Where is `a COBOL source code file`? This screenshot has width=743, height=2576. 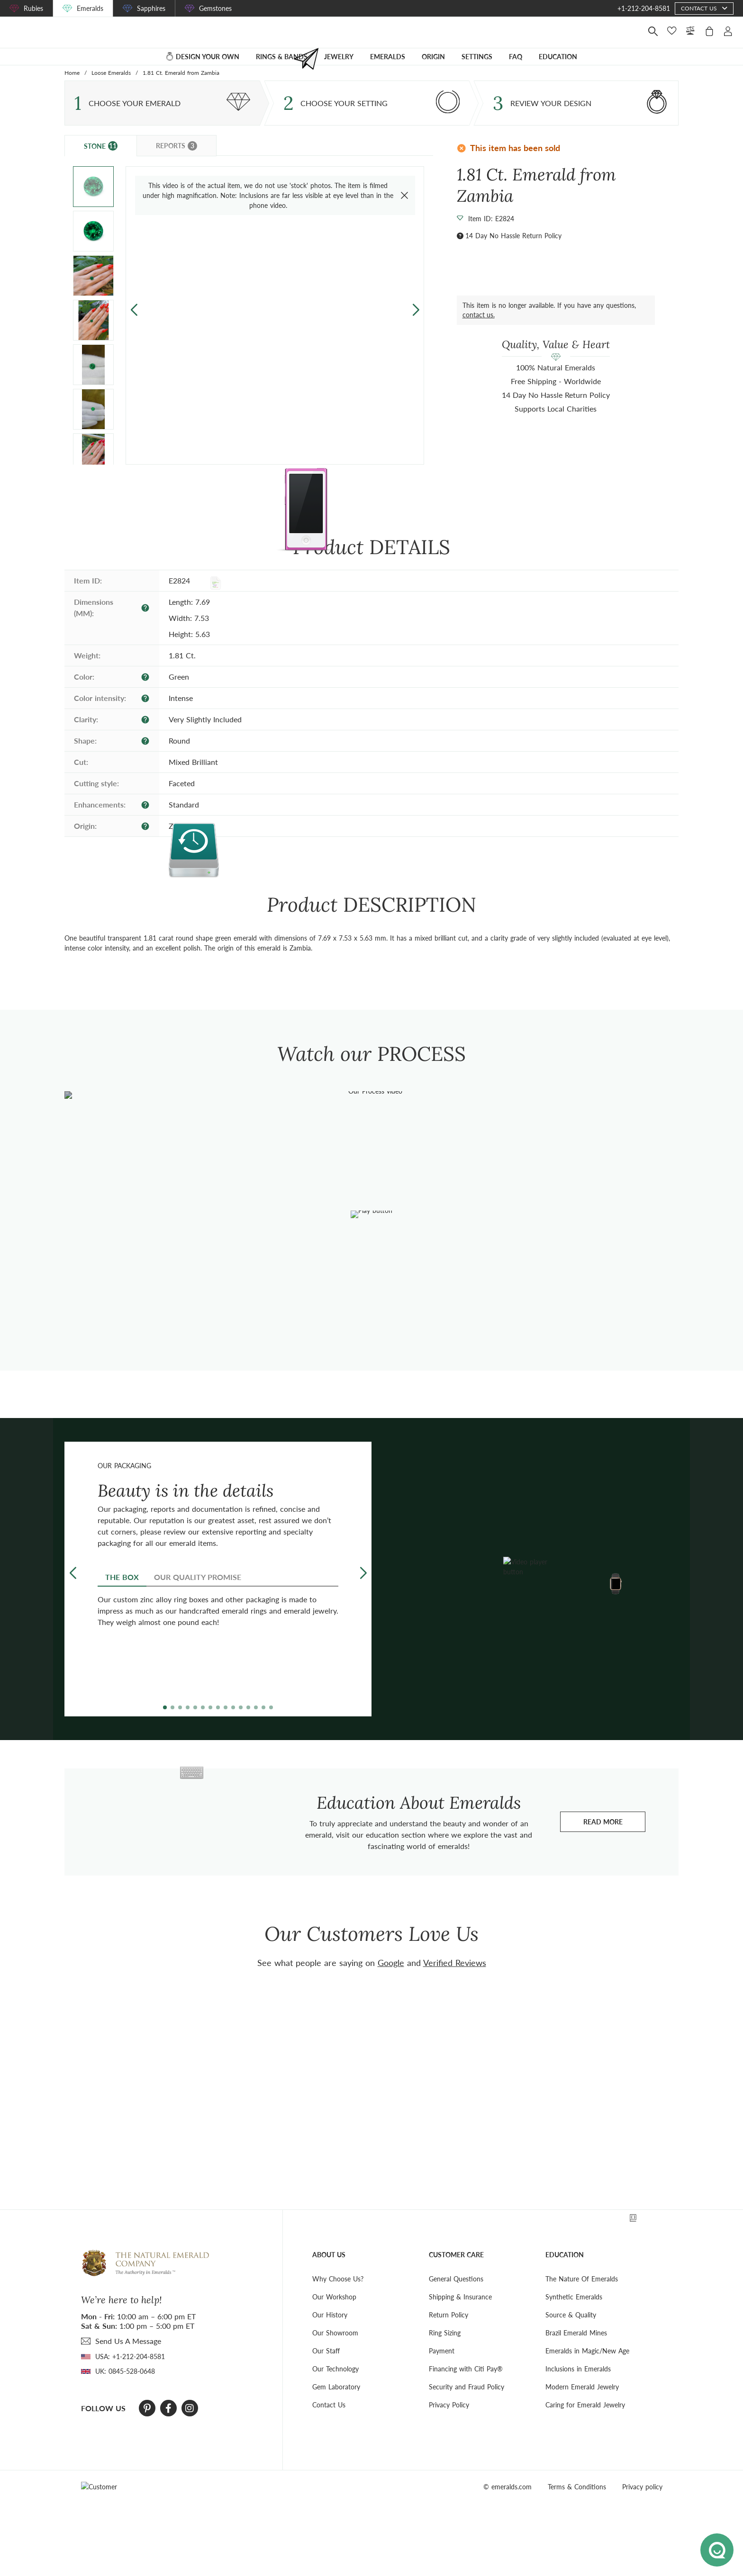 a COBOL source code file is located at coordinates (216, 583).